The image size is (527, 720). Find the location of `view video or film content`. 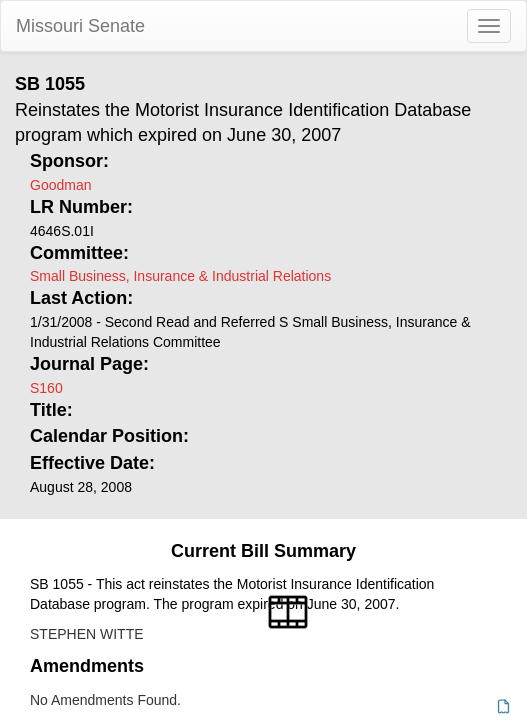

view video or film content is located at coordinates (288, 612).